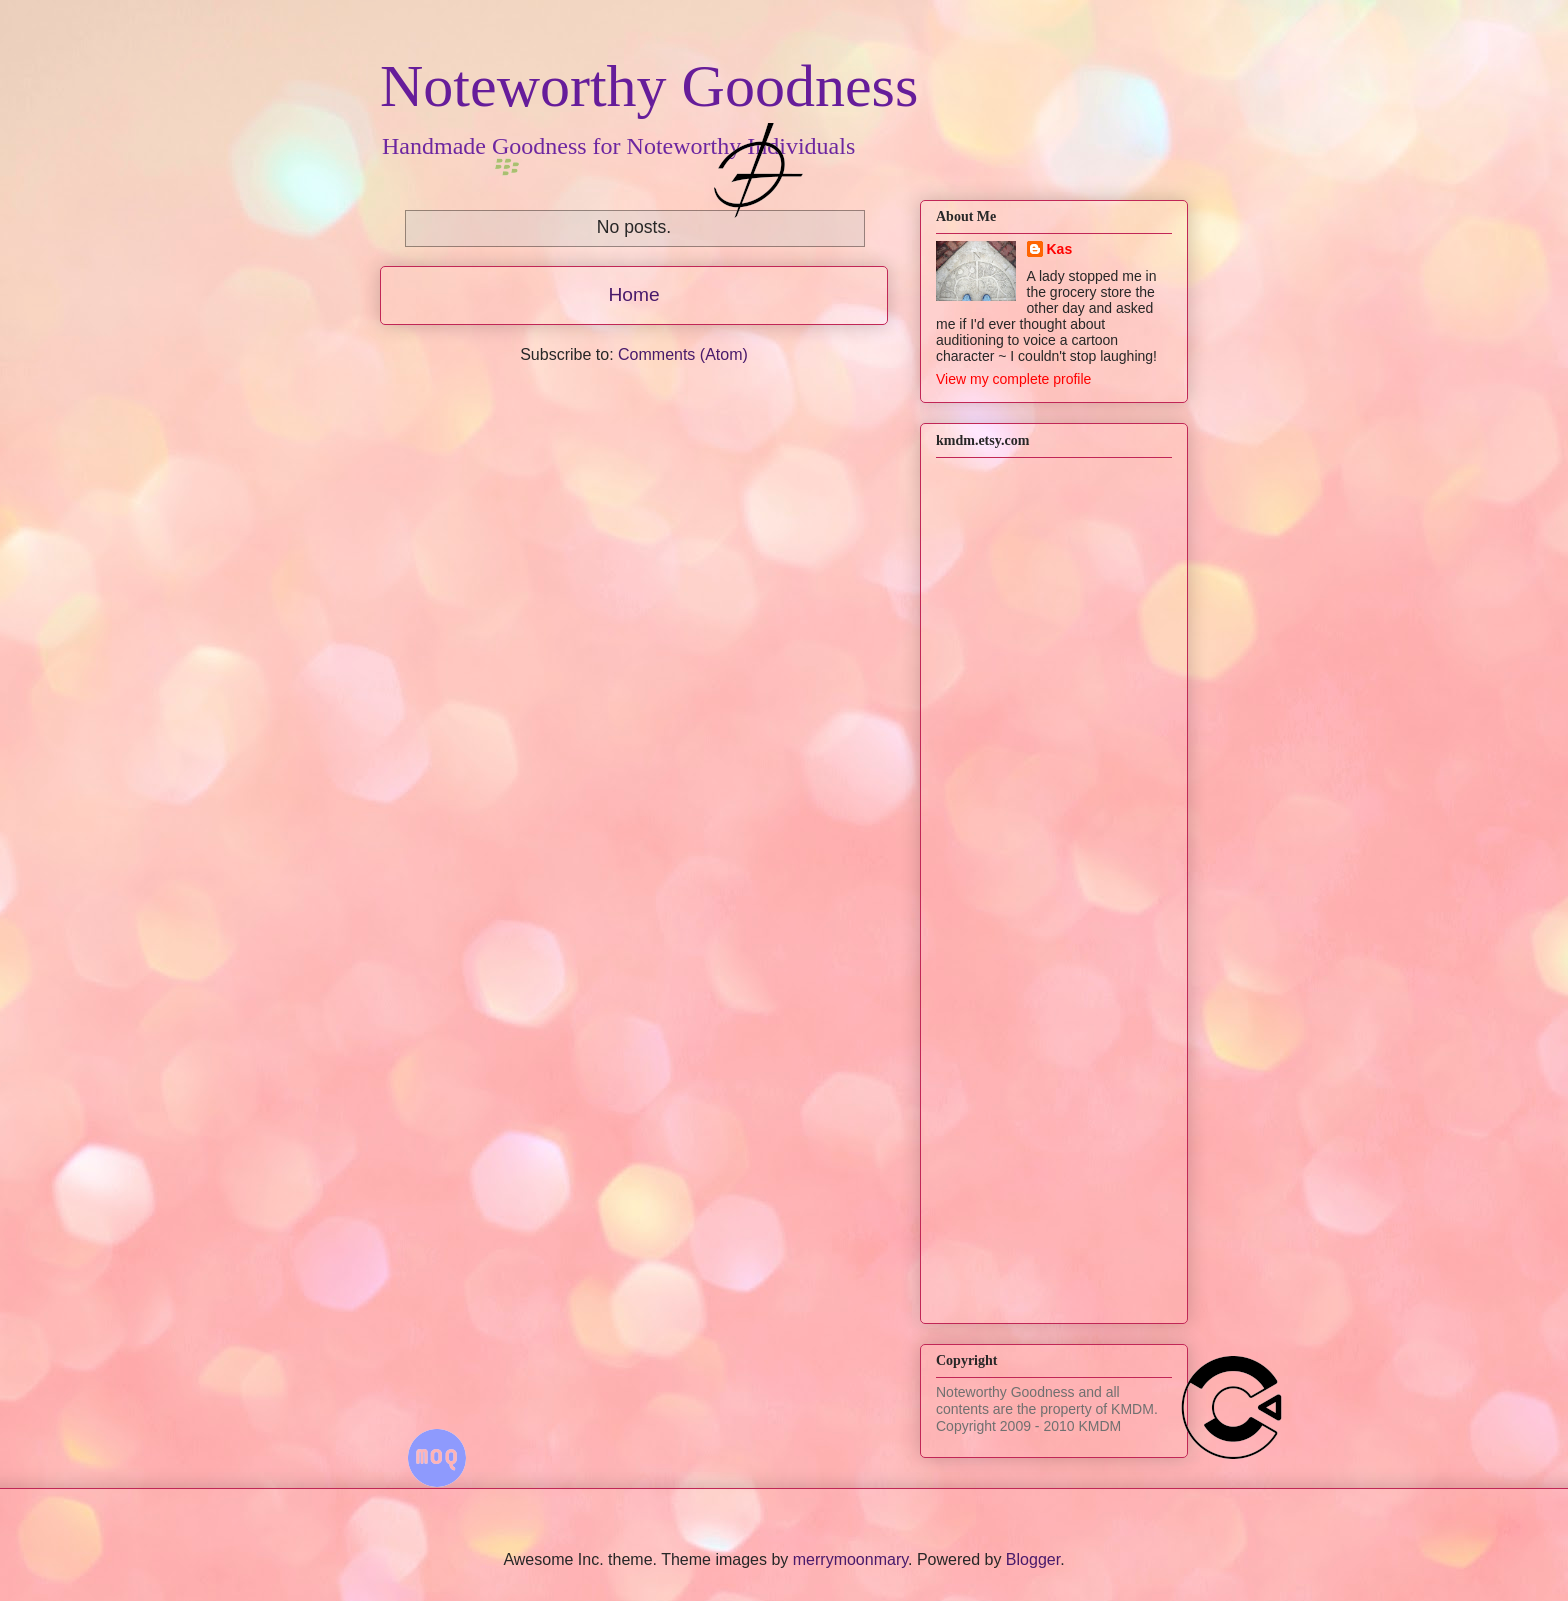 The width and height of the screenshot is (1568, 1601). What do you see at coordinates (1231, 1407) in the screenshot?
I see `construct 3 game development software logo` at bounding box center [1231, 1407].